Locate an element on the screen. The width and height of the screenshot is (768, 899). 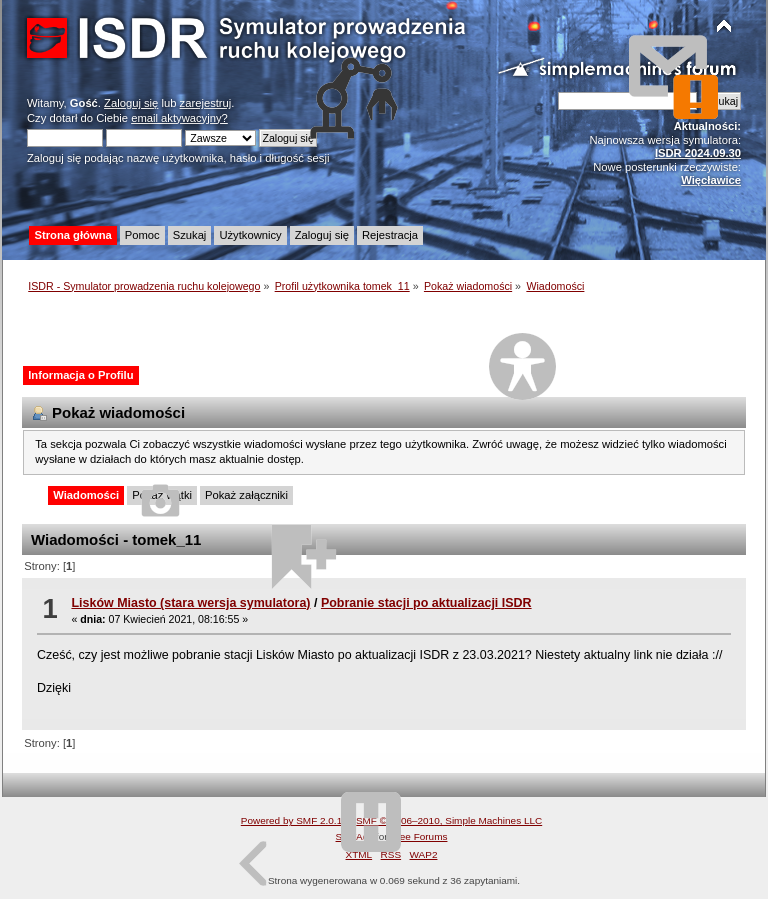
open your pictures folder is located at coordinates (160, 500).